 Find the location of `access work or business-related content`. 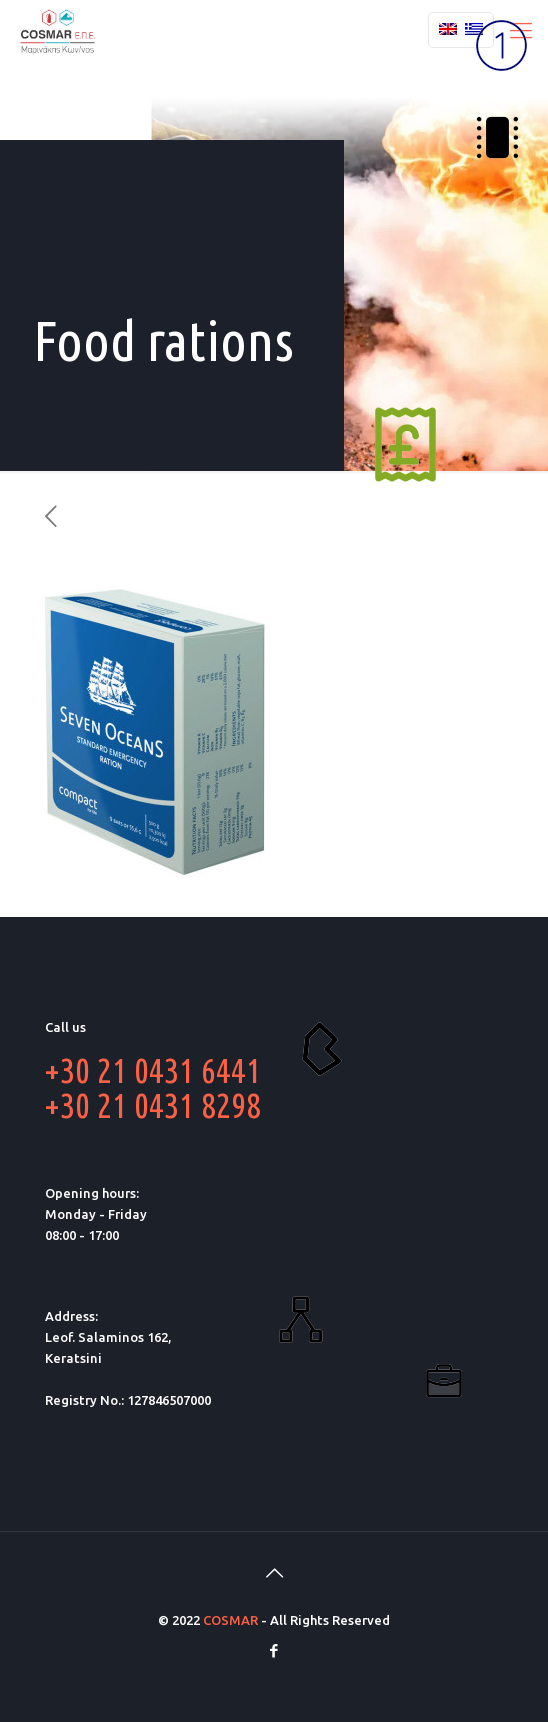

access work or business-related content is located at coordinates (444, 1382).